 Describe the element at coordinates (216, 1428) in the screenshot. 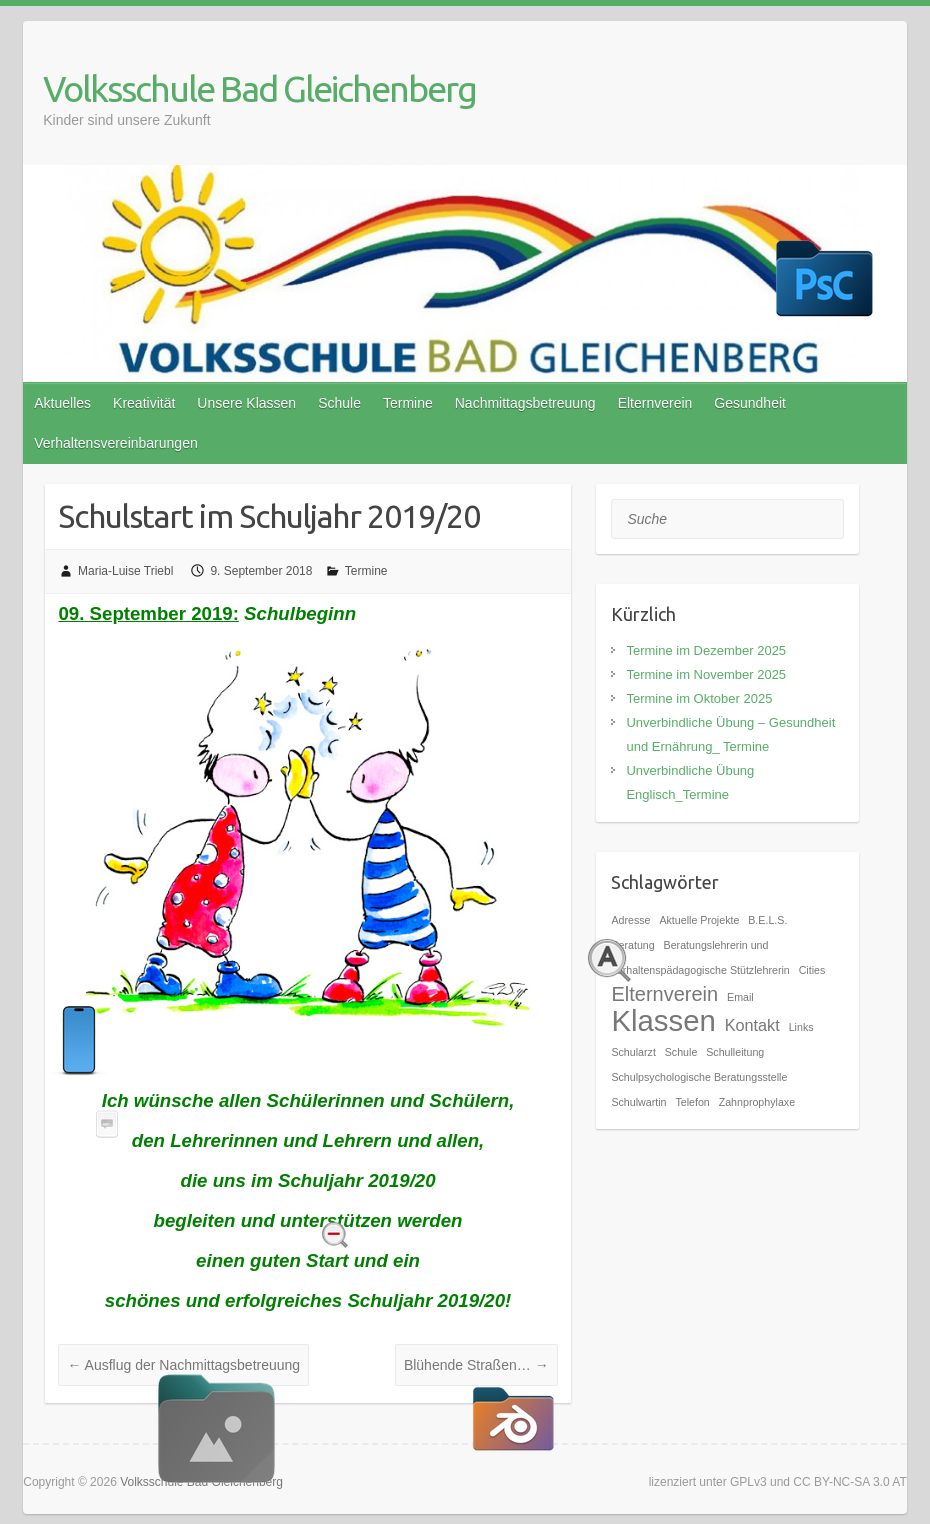

I see `open your pictures folder` at that location.